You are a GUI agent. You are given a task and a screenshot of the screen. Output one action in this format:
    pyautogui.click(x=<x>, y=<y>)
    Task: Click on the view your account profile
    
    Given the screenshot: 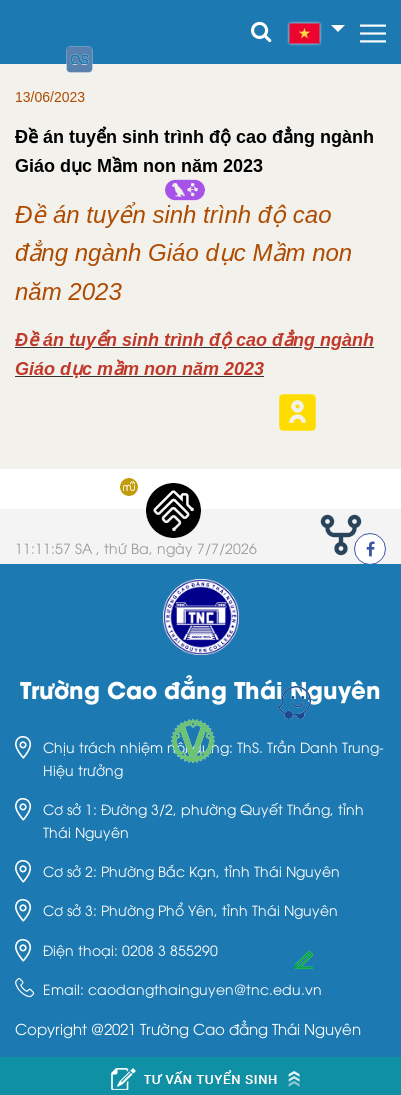 What is the action you would take?
    pyautogui.click(x=297, y=412)
    